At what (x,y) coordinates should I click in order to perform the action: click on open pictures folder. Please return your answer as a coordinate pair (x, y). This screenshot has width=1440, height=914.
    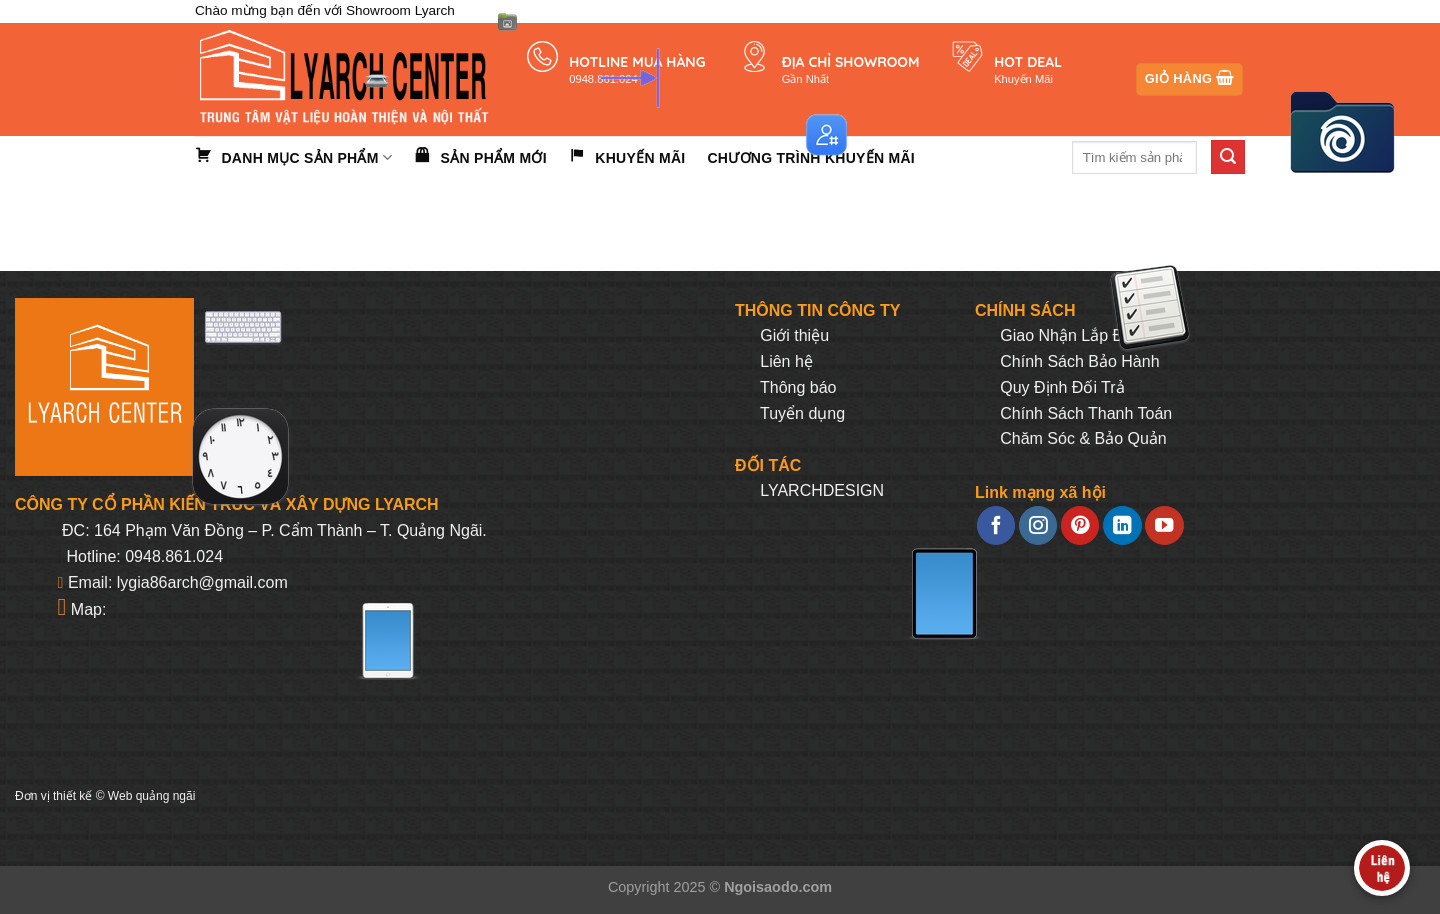
    Looking at the image, I should click on (507, 21).